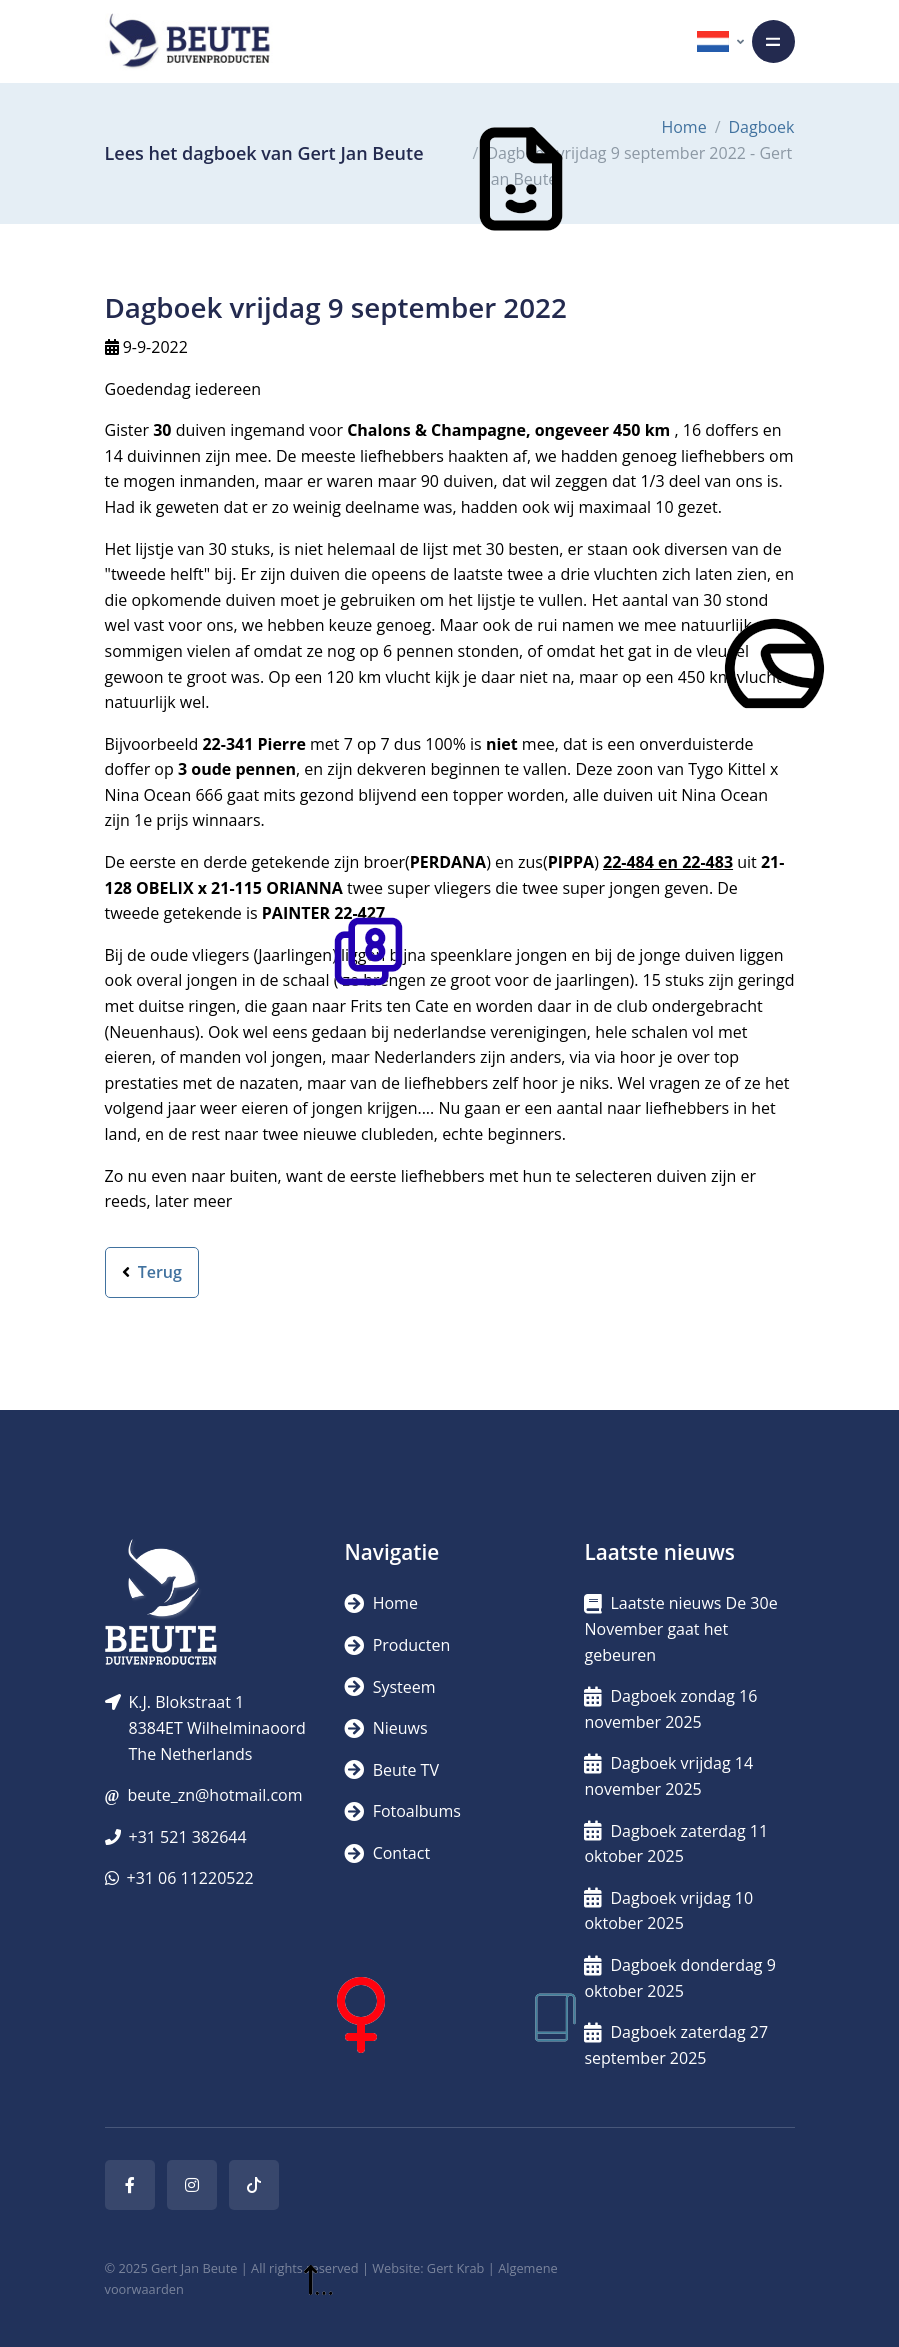 Image resolution: width=899 pixels, height=2347 pixels. Describe the element at coordinates (368, 951) in the screenshot. I see `view item 8 in a collection` at that location.